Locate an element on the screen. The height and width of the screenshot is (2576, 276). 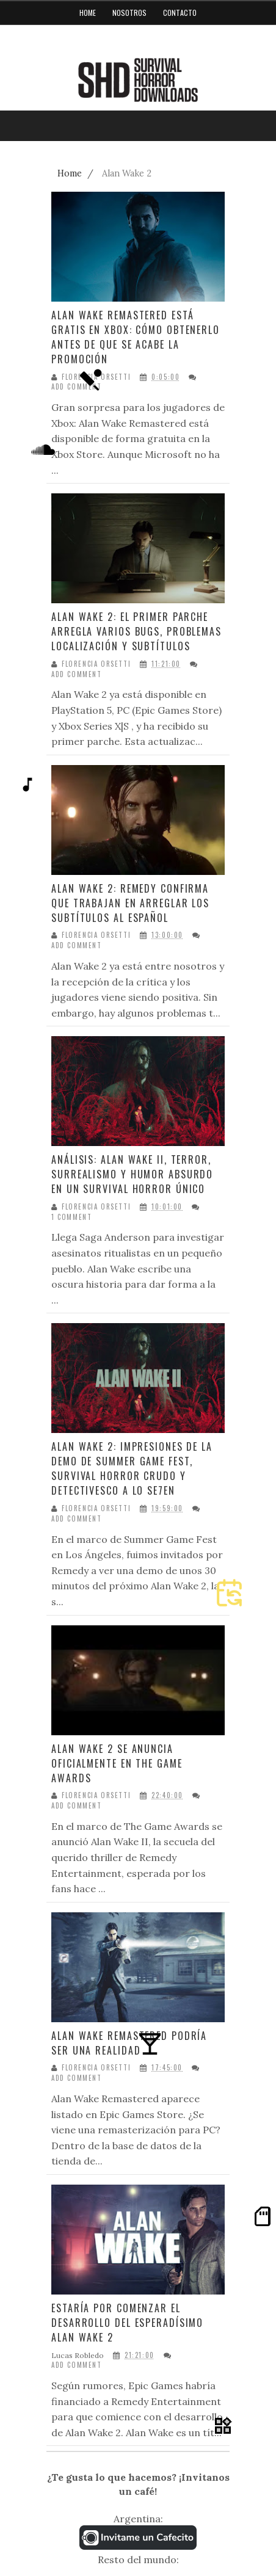
find nearby bars or nightlife is located at coordinates (150, 2044).